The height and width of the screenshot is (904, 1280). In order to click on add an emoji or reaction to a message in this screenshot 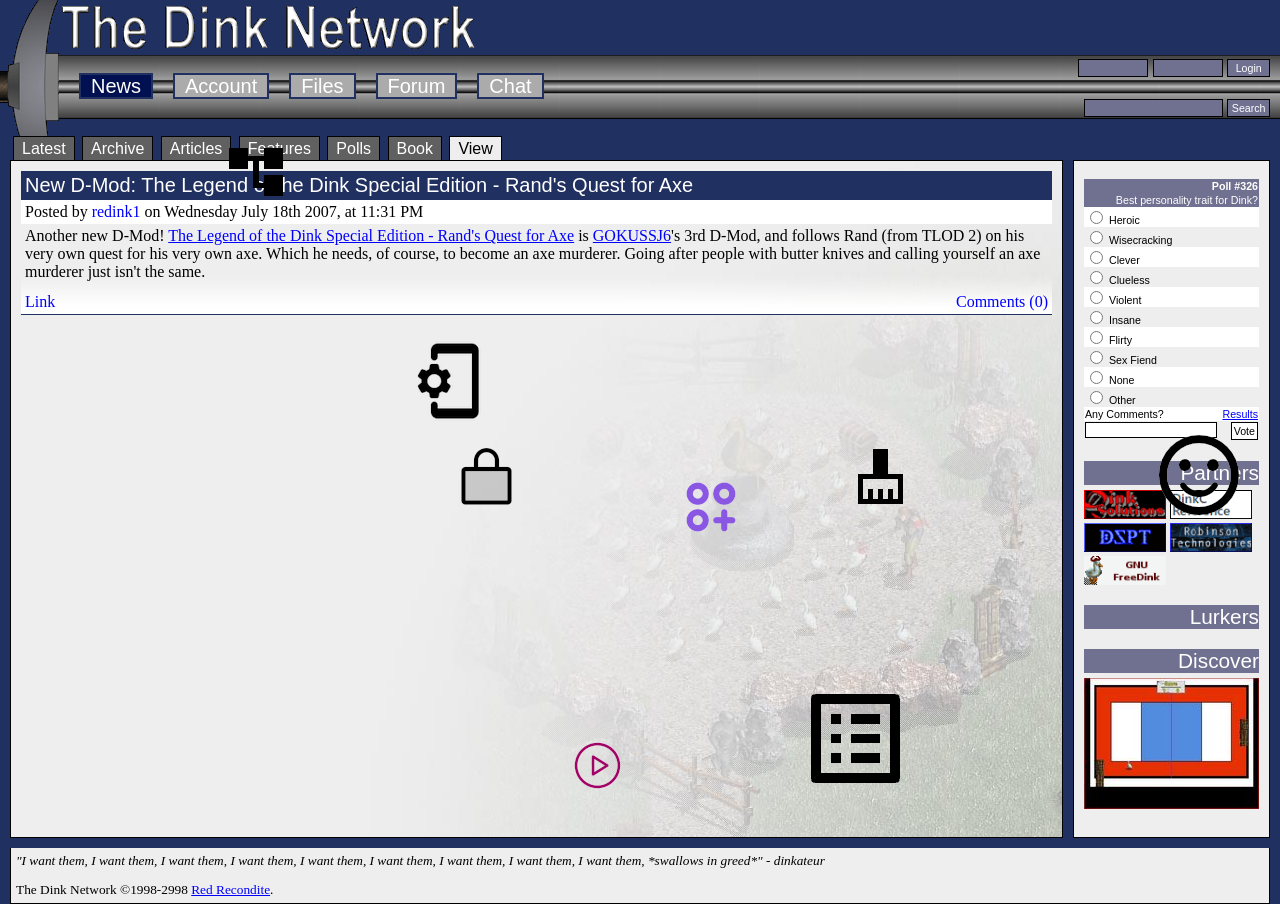, I will do `click(1199, 475)`.